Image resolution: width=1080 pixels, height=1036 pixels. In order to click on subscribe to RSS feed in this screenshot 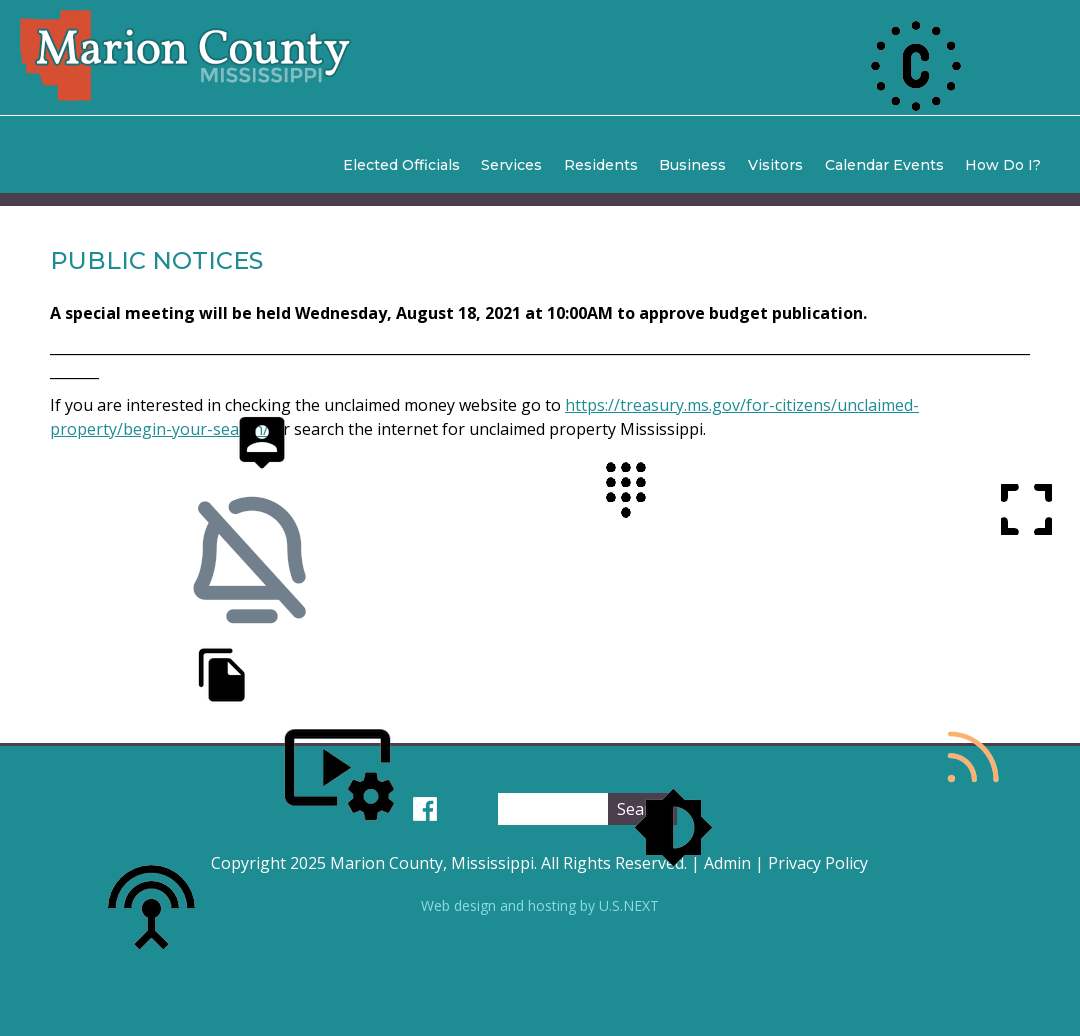, I will do `click(969, 760)`.